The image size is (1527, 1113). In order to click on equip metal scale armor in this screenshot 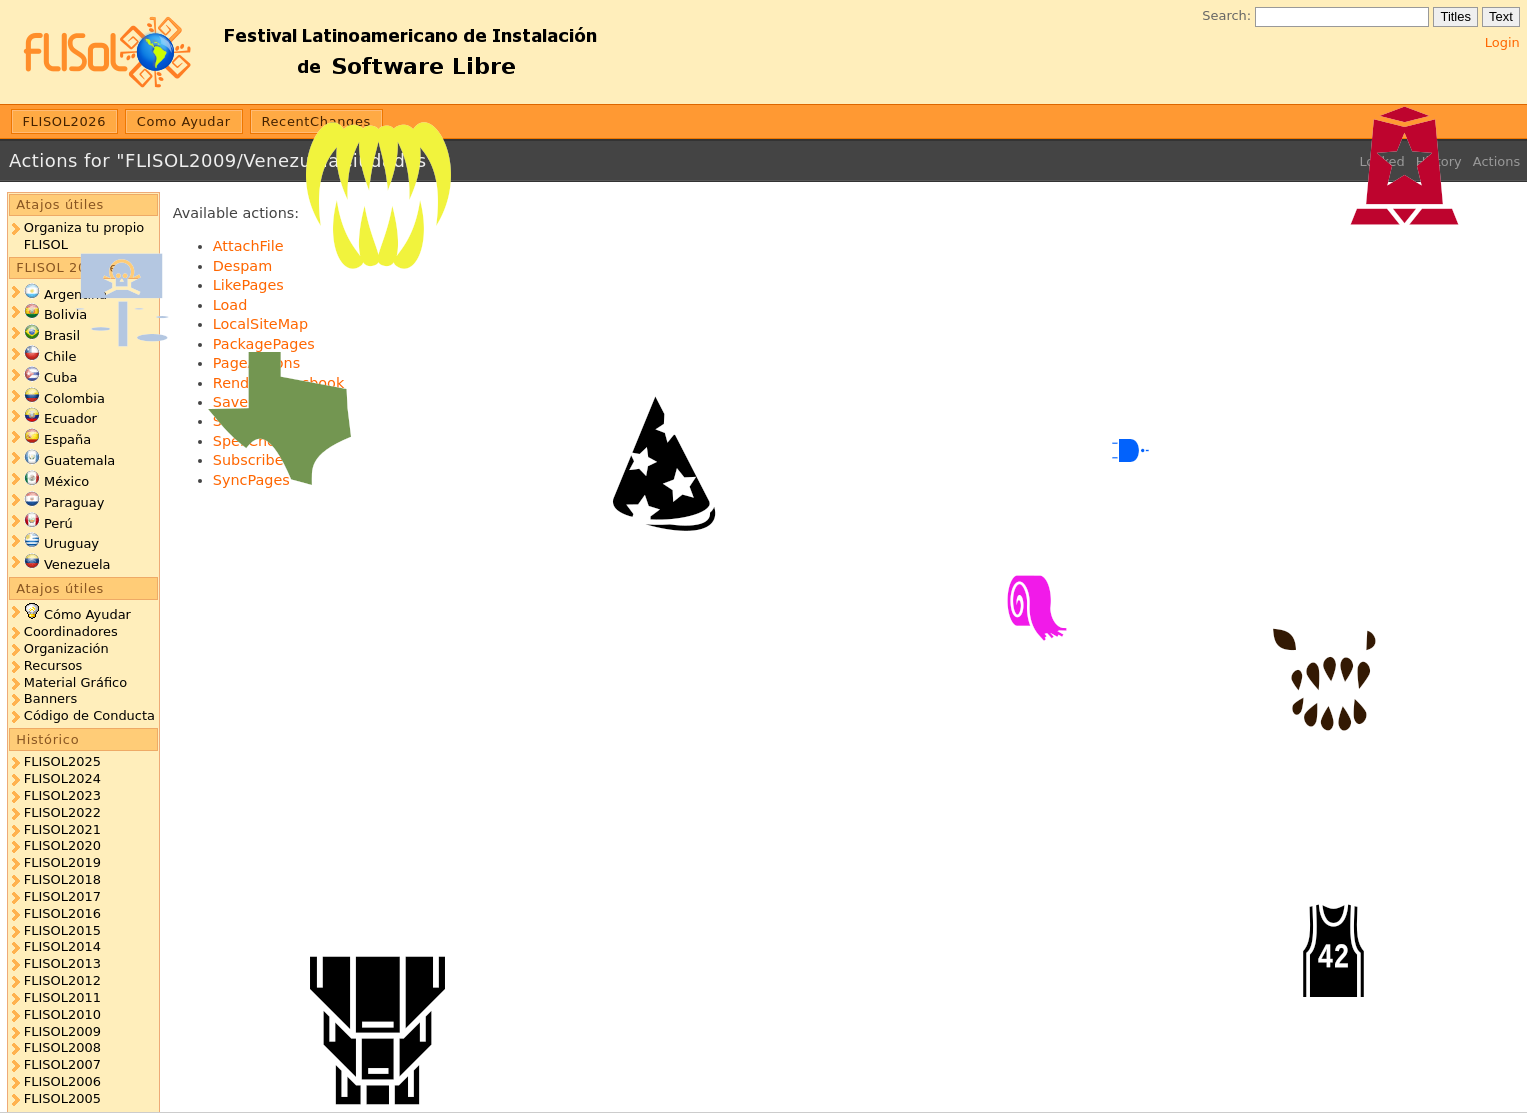, I will do `click(377, 1030)`.